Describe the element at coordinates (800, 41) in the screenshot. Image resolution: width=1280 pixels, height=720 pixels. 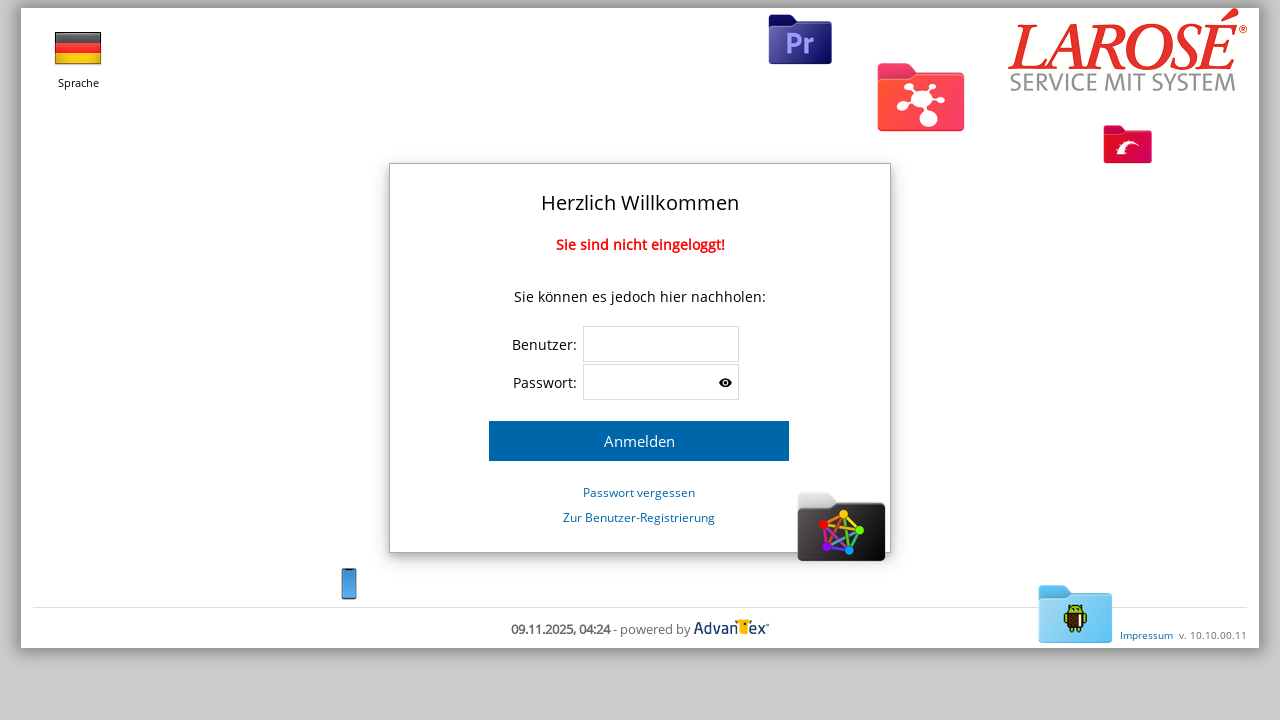
I see `open folder containing adobe premiere project files` at that location.